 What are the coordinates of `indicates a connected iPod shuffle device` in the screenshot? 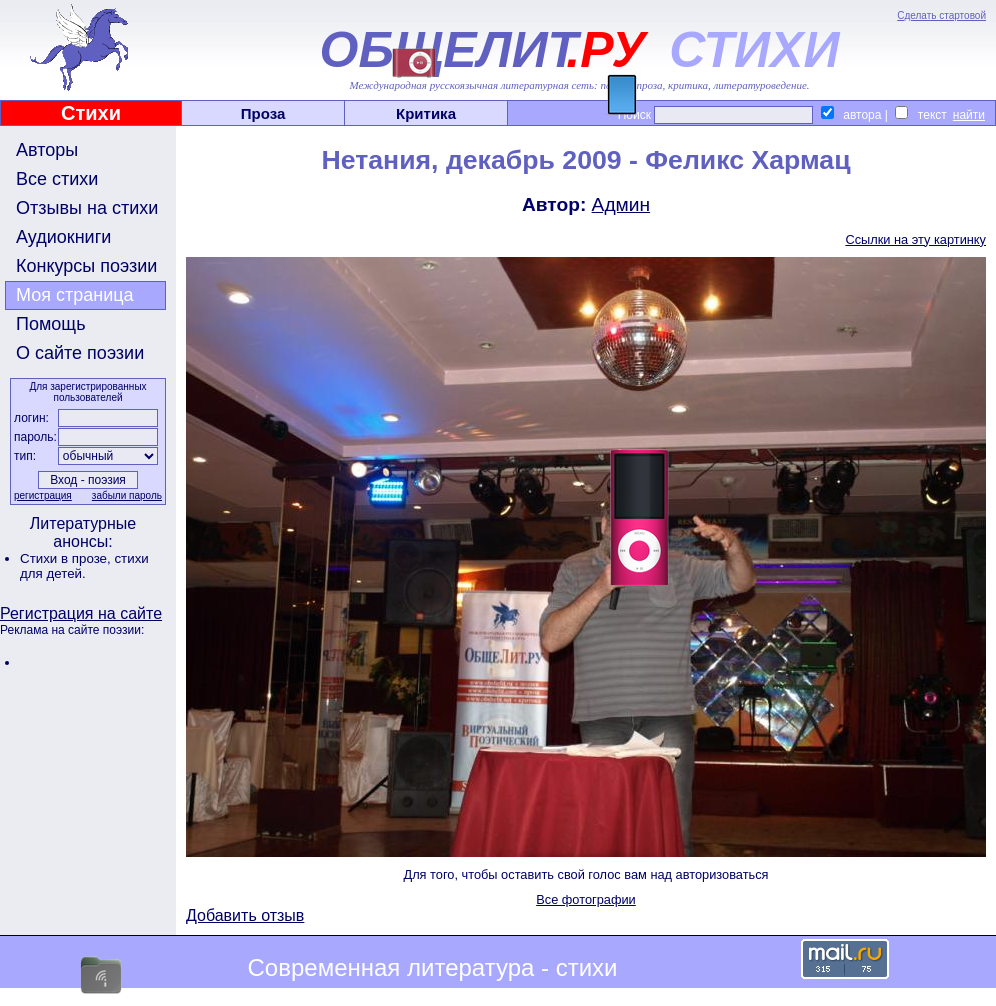 It's located at (414, 55).